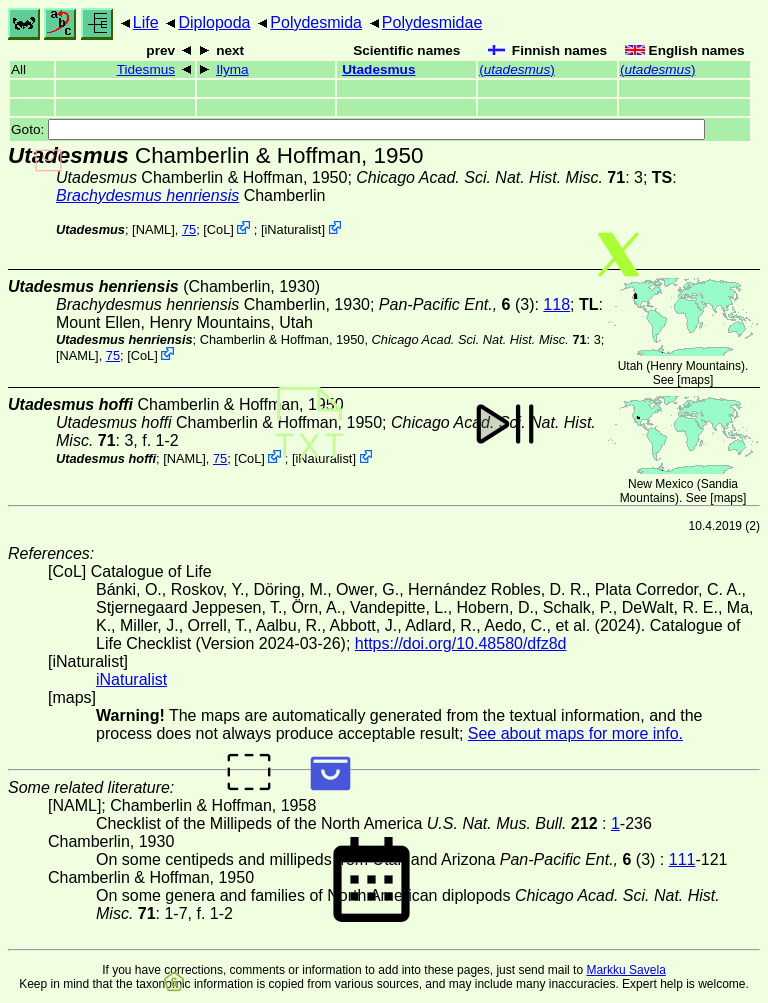 This screenshot has height=1003, width=768. I want to click on select or define a region, so click(249, 772).